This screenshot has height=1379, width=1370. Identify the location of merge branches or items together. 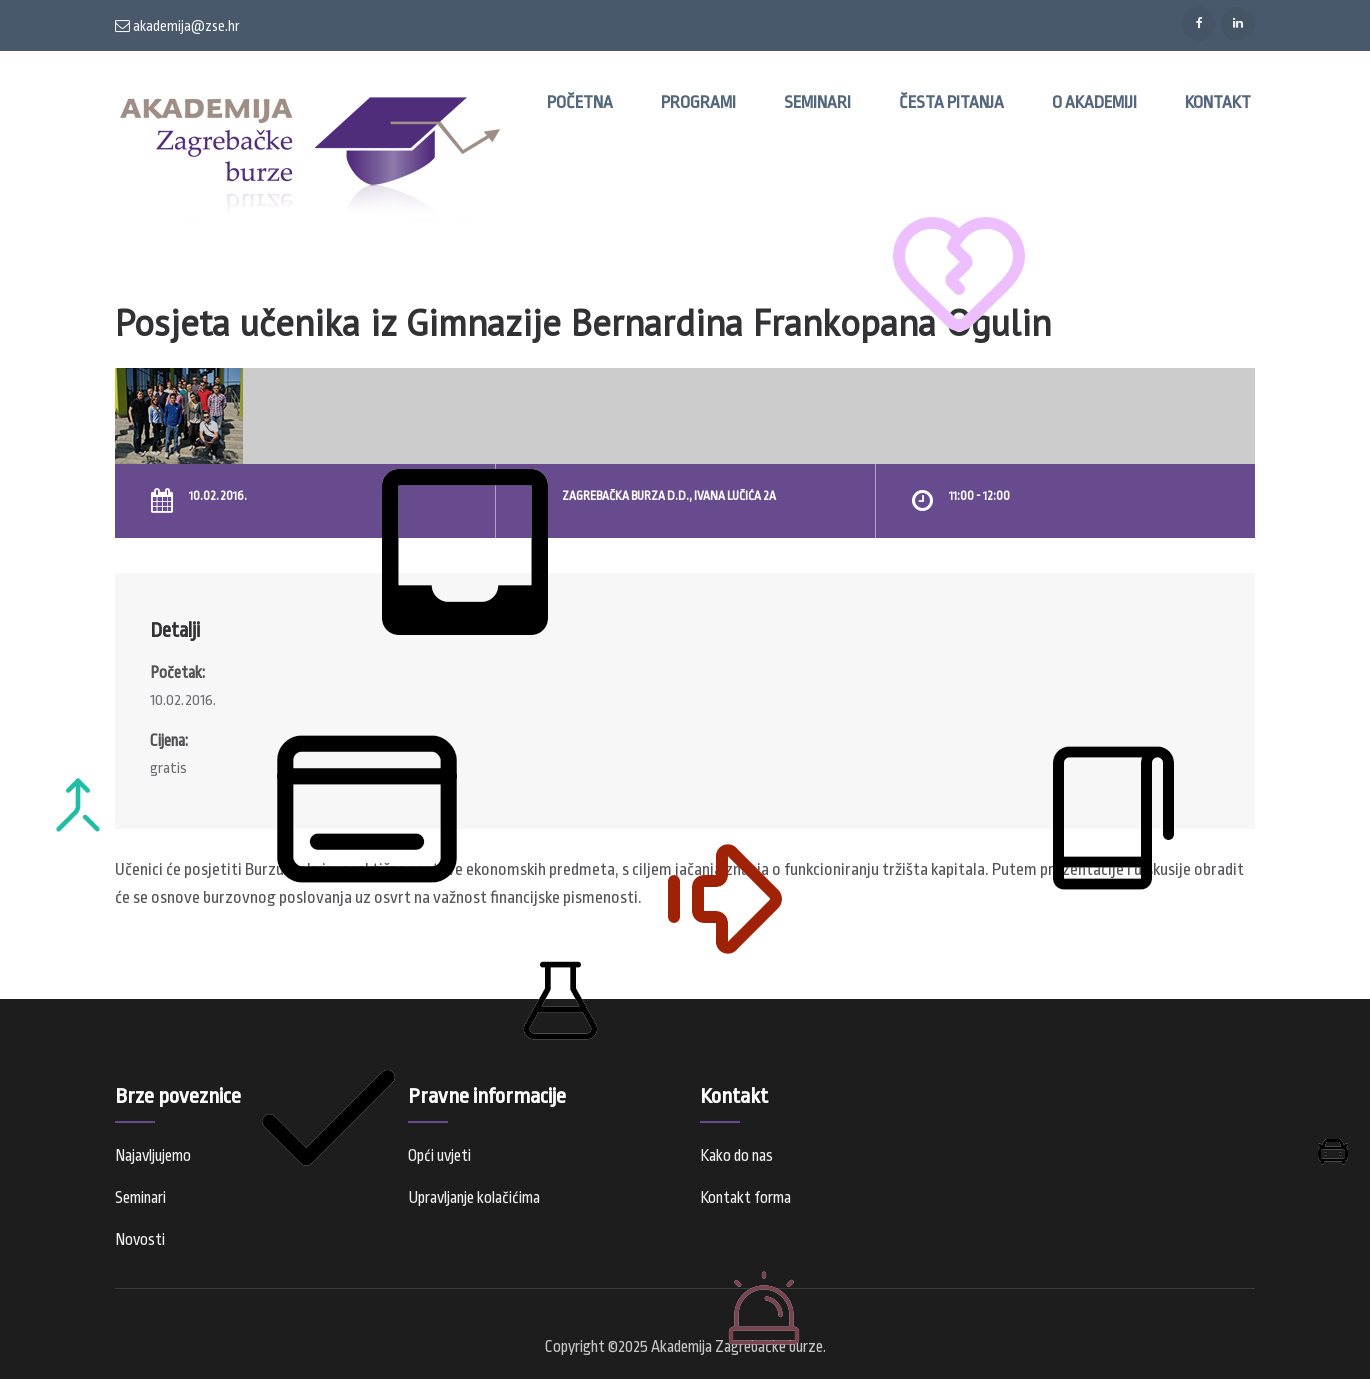
(78, 805).